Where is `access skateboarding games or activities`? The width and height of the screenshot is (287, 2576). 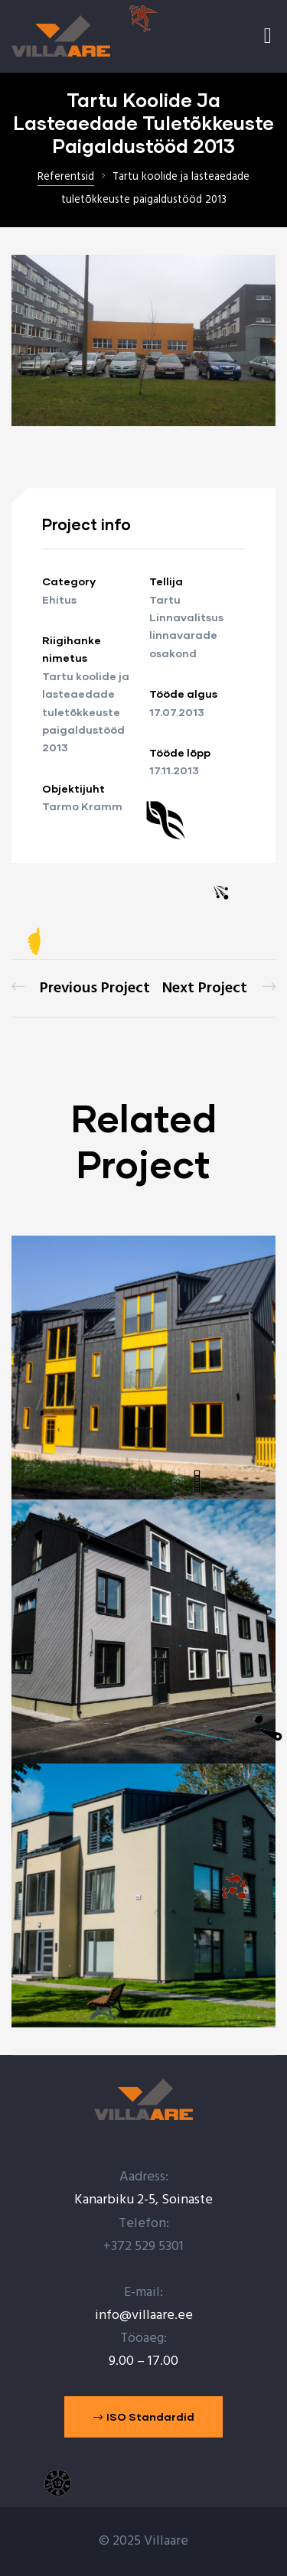 access skateboarding games or activities is located at coordinates (143, 18).